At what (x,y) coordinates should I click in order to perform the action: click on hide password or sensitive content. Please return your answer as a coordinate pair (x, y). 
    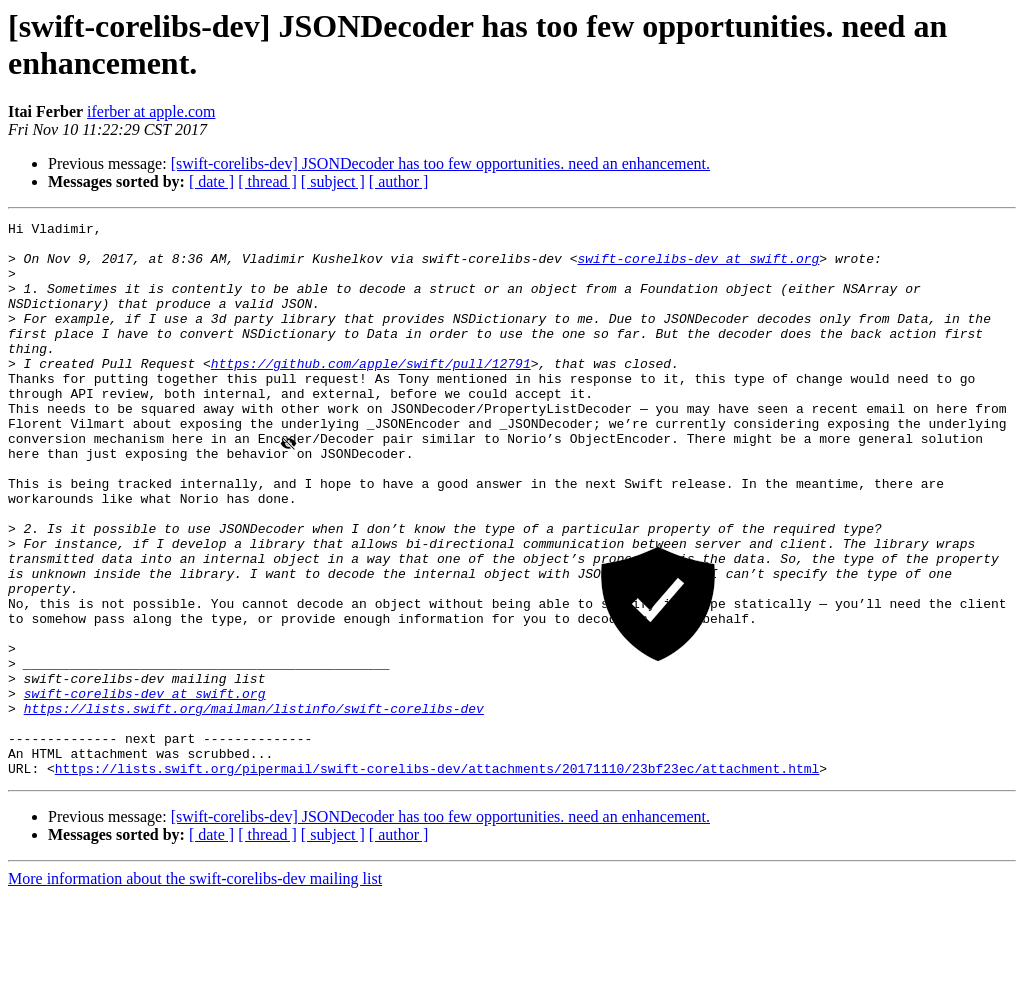
    Looking at the image, I should click on (288, 443).